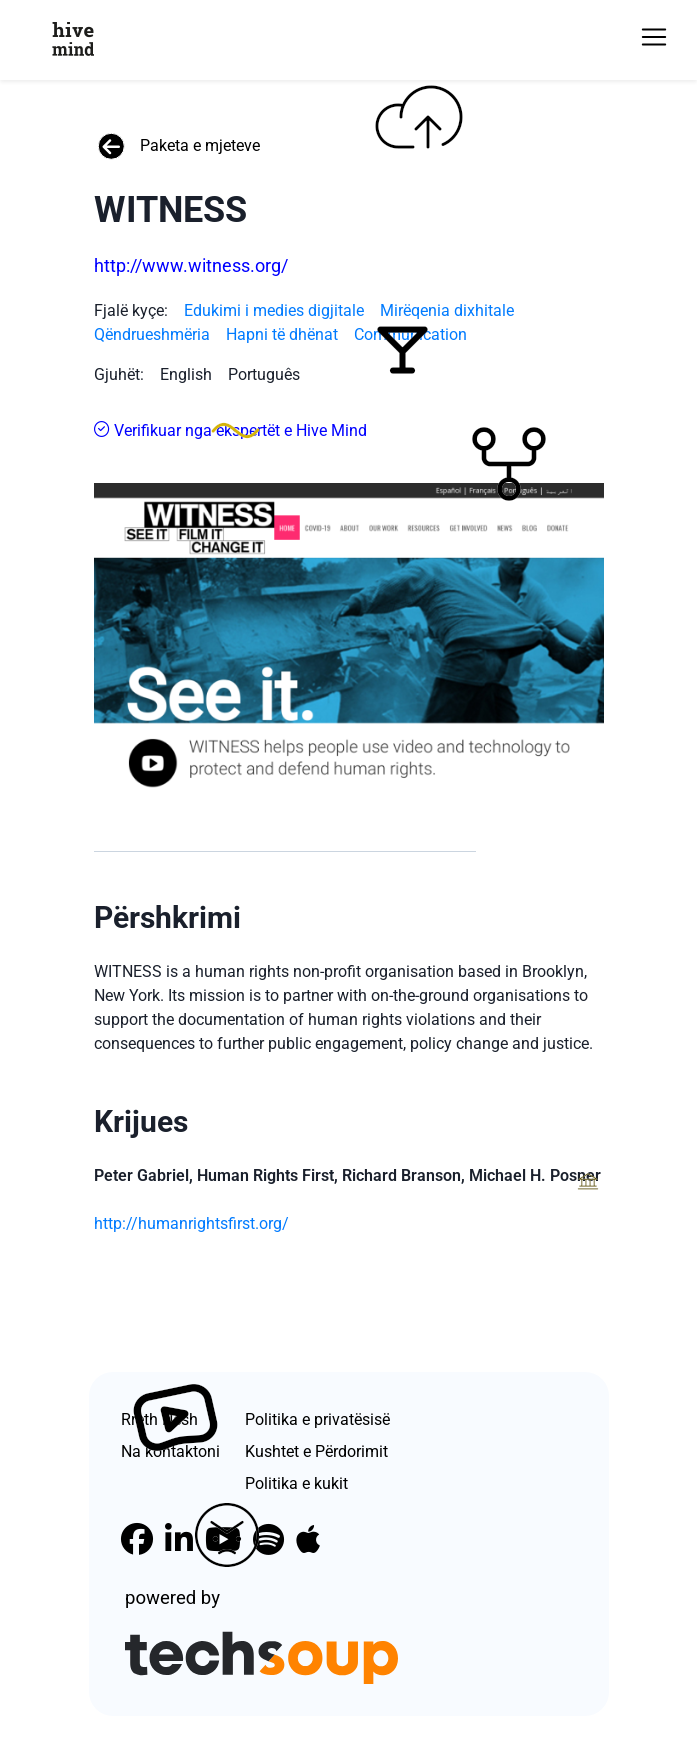 The height and width of the screenshot is (1740, 697). What do you see at coordinates (509, 464) in the screenshot?
I see `fork a repository or branch` at bounding box center [509, 464].